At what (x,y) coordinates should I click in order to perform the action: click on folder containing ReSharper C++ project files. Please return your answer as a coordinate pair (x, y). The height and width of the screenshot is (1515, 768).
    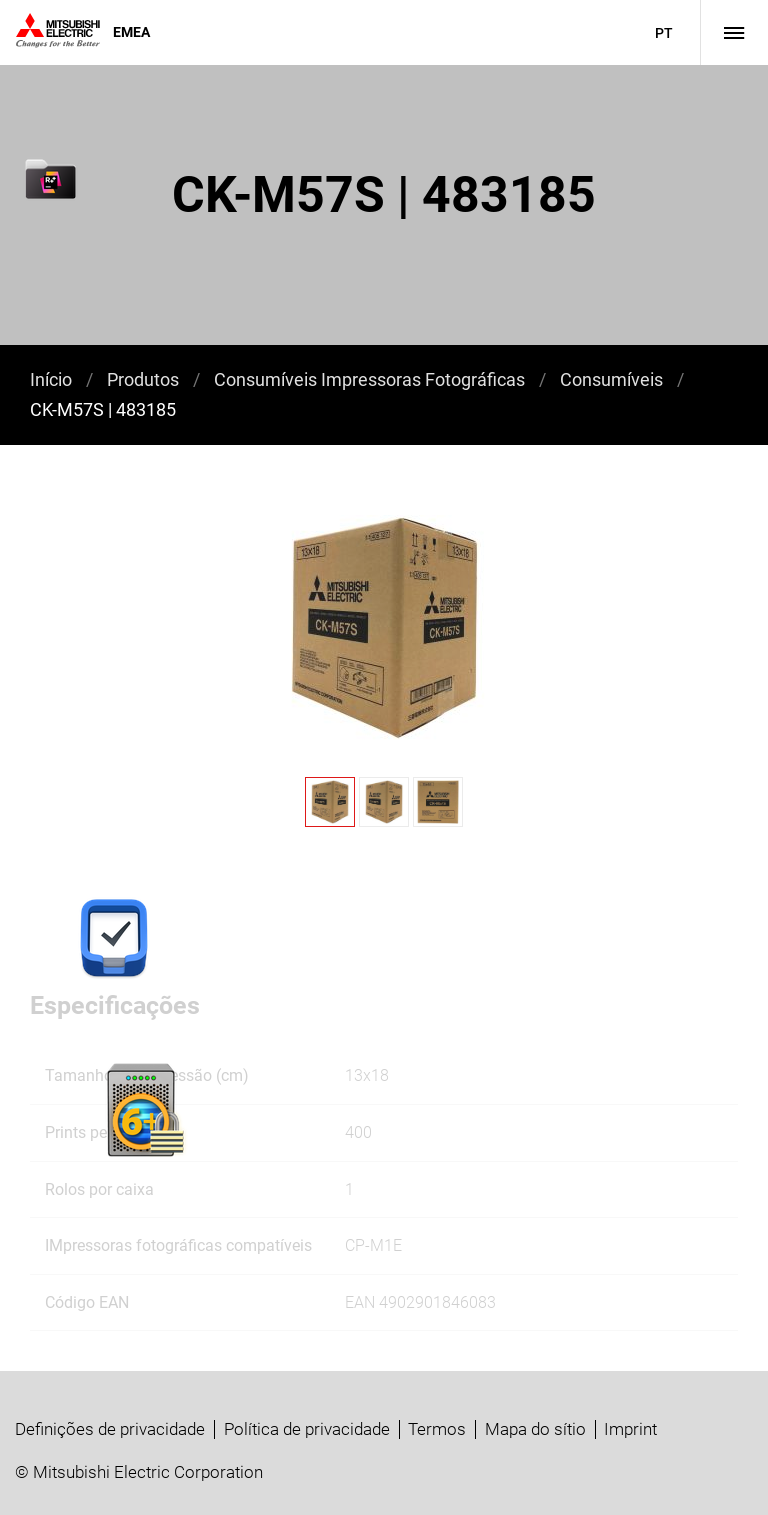
    Looking at the image, I should click on (50, 180).